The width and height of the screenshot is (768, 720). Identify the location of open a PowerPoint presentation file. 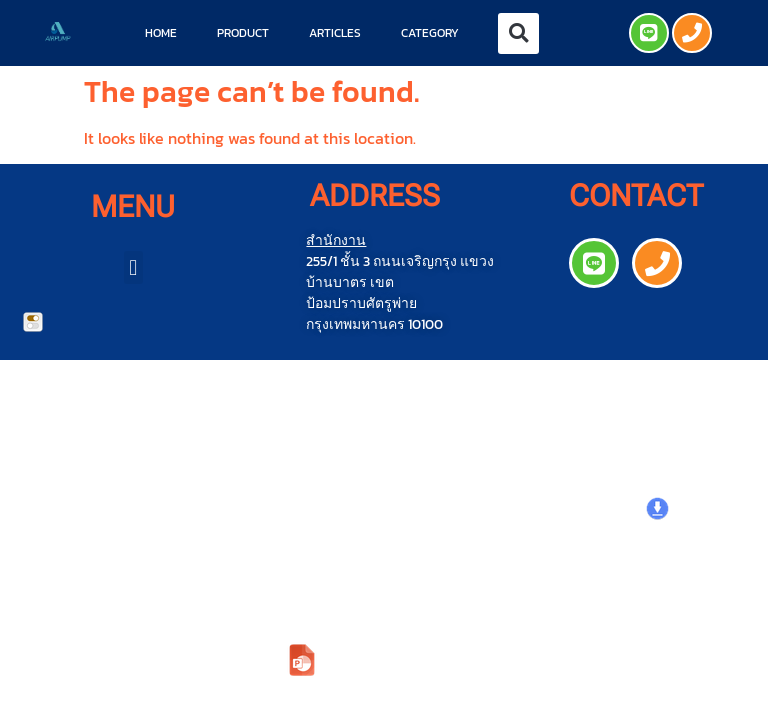
(302, 660).